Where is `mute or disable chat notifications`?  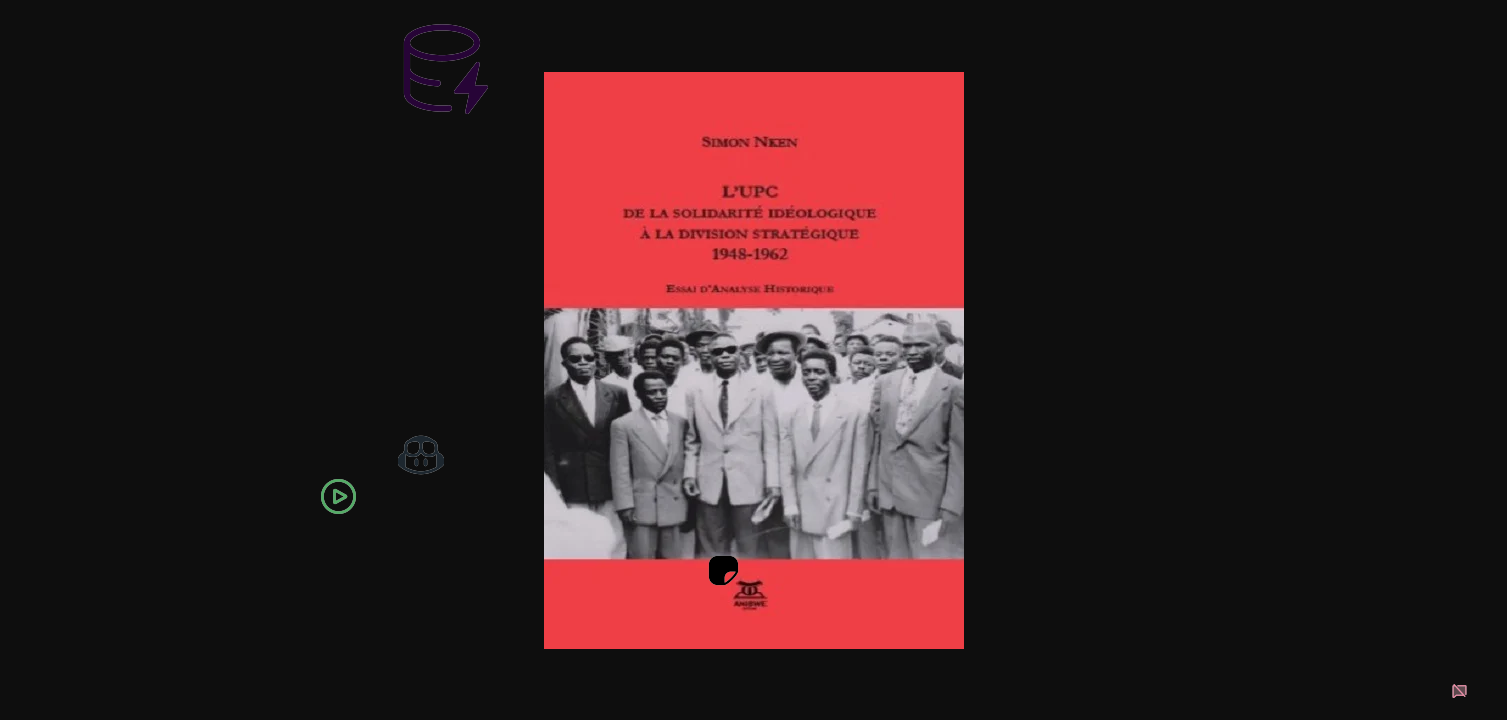
mute or disable chat notifications is located at coordinates (1459, 690).